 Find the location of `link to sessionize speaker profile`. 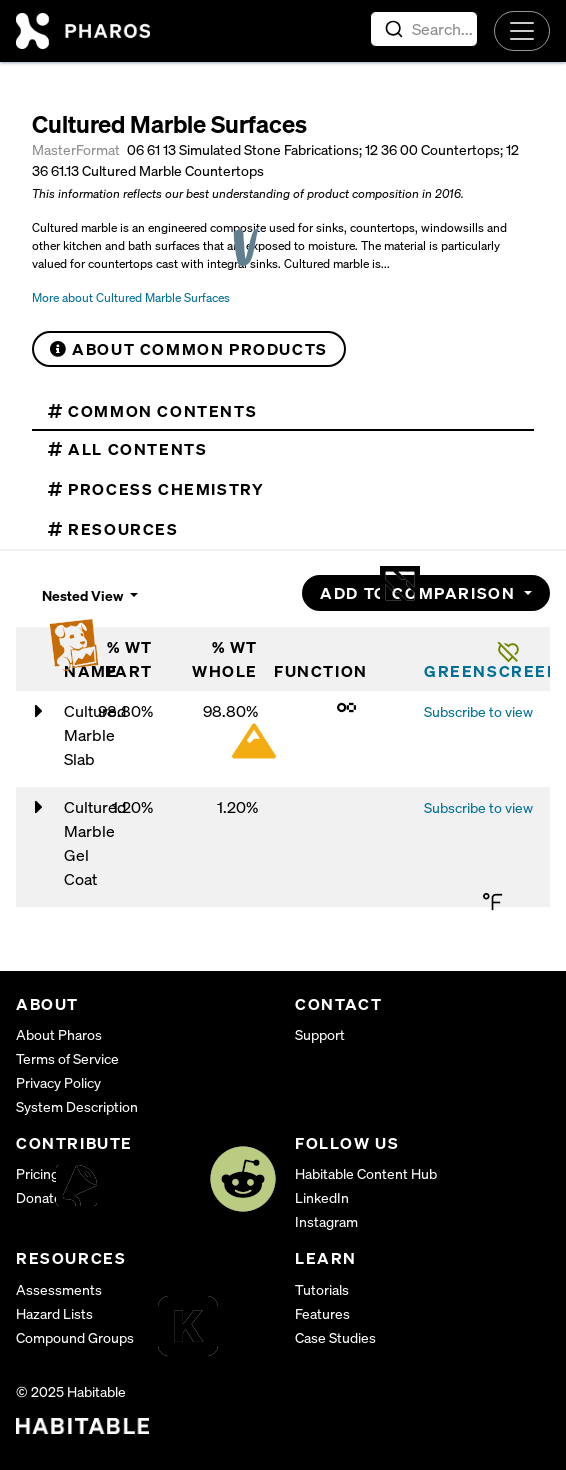

link to sessionize speaker profile is located at coordinates (76, 1185).